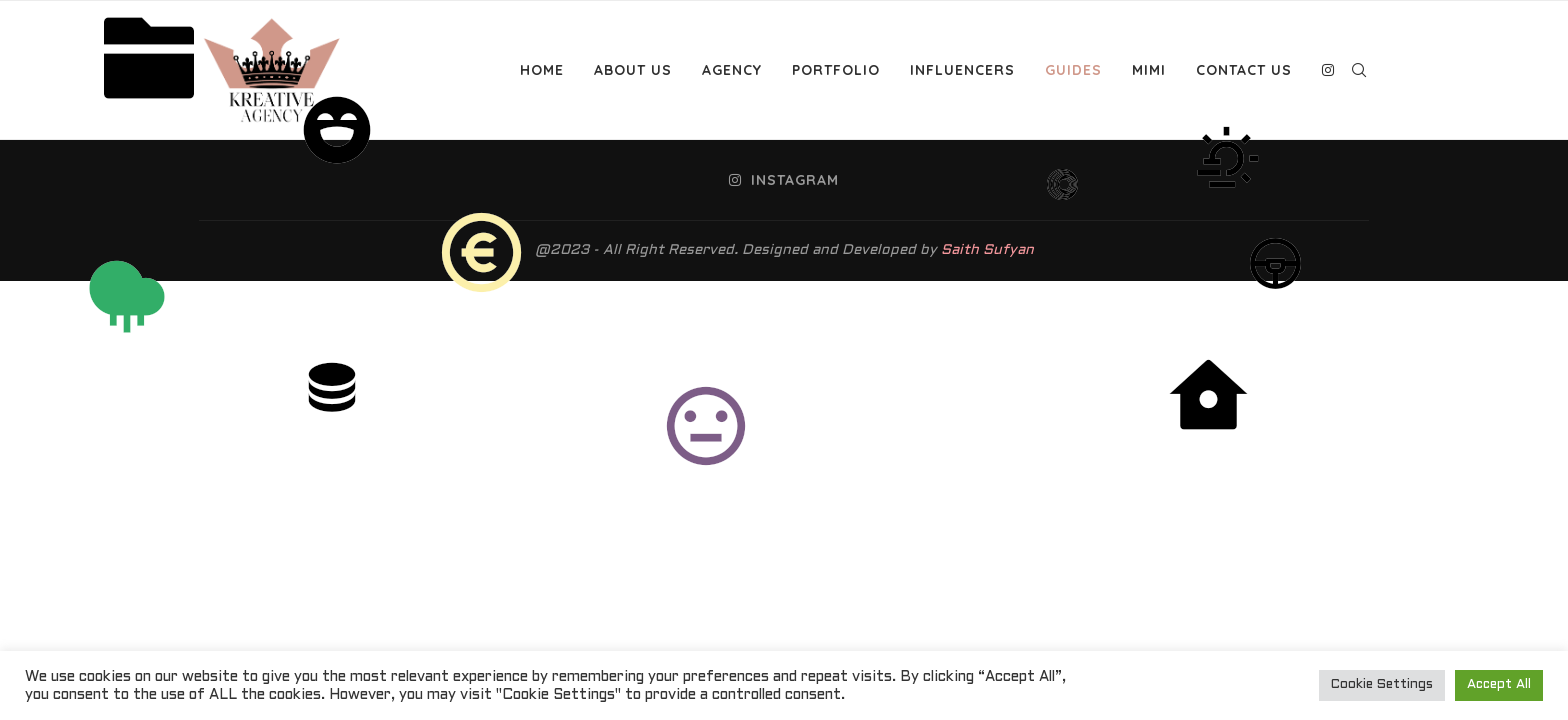  What do you see at coordinates (337, 130) in the screenshot?
I see `react with laughter to a message` at bounding box center [337, 130].